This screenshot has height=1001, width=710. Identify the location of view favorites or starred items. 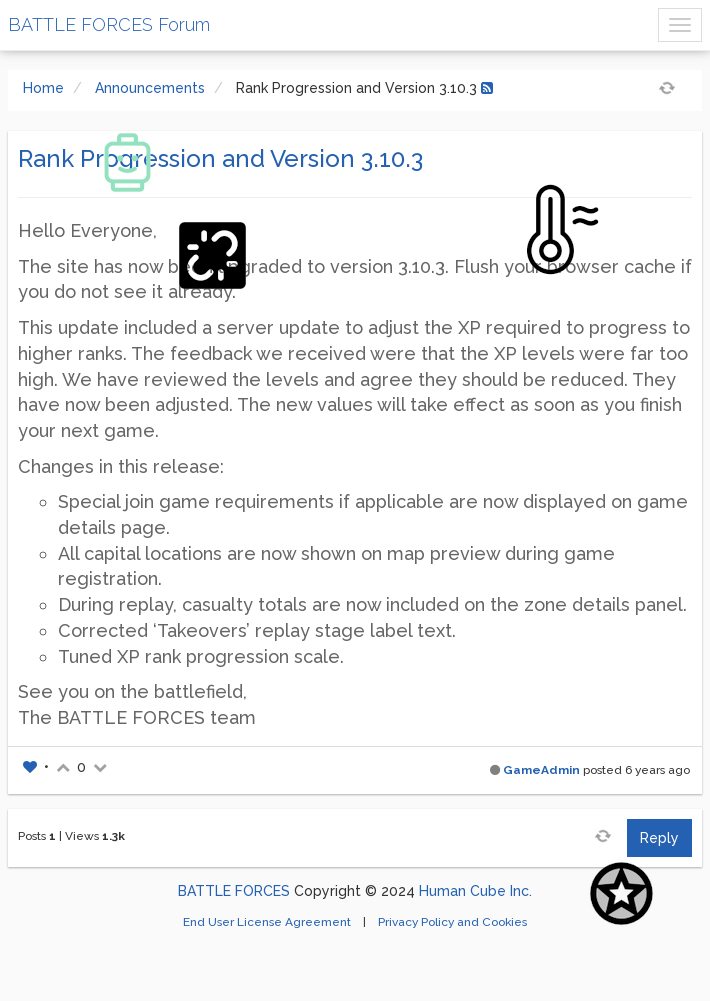
(621, 893).